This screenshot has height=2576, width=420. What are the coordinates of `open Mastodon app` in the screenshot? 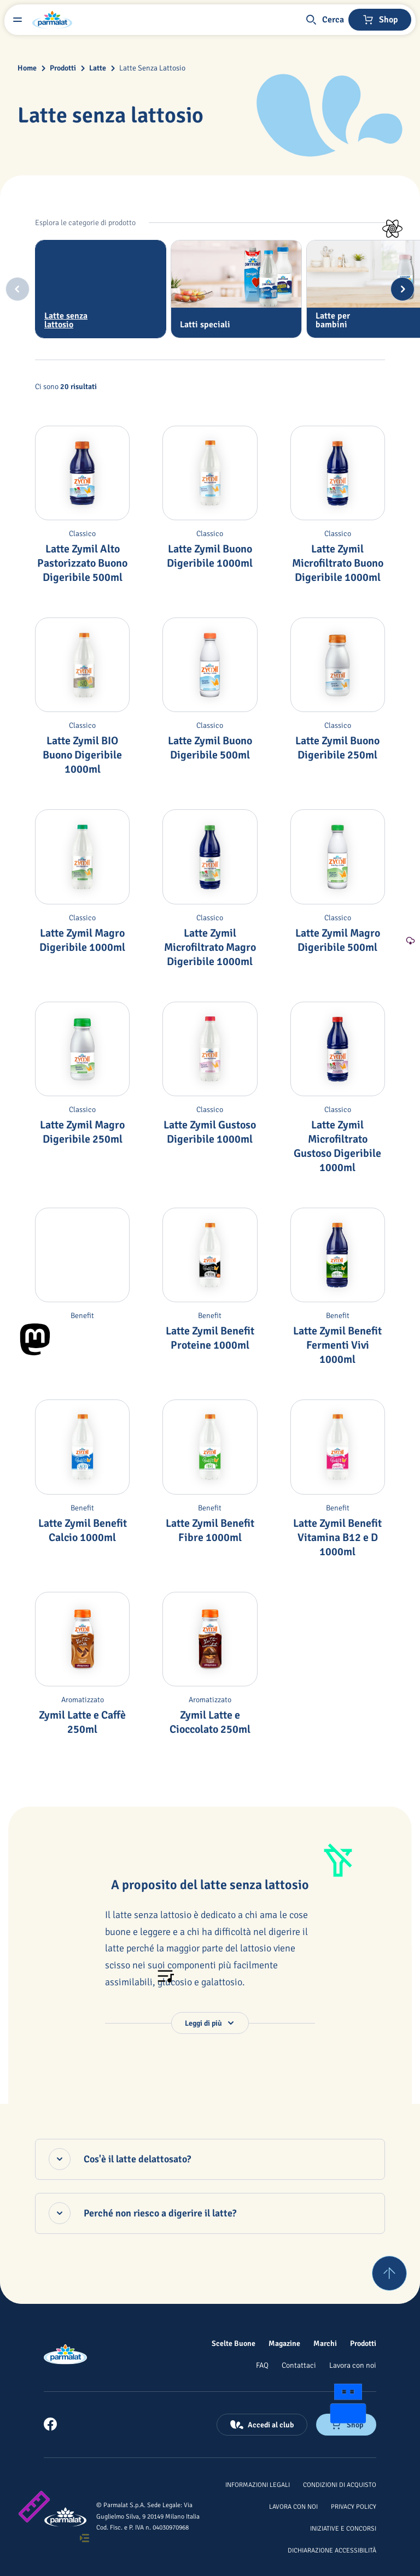 It's located at (34, 1339).